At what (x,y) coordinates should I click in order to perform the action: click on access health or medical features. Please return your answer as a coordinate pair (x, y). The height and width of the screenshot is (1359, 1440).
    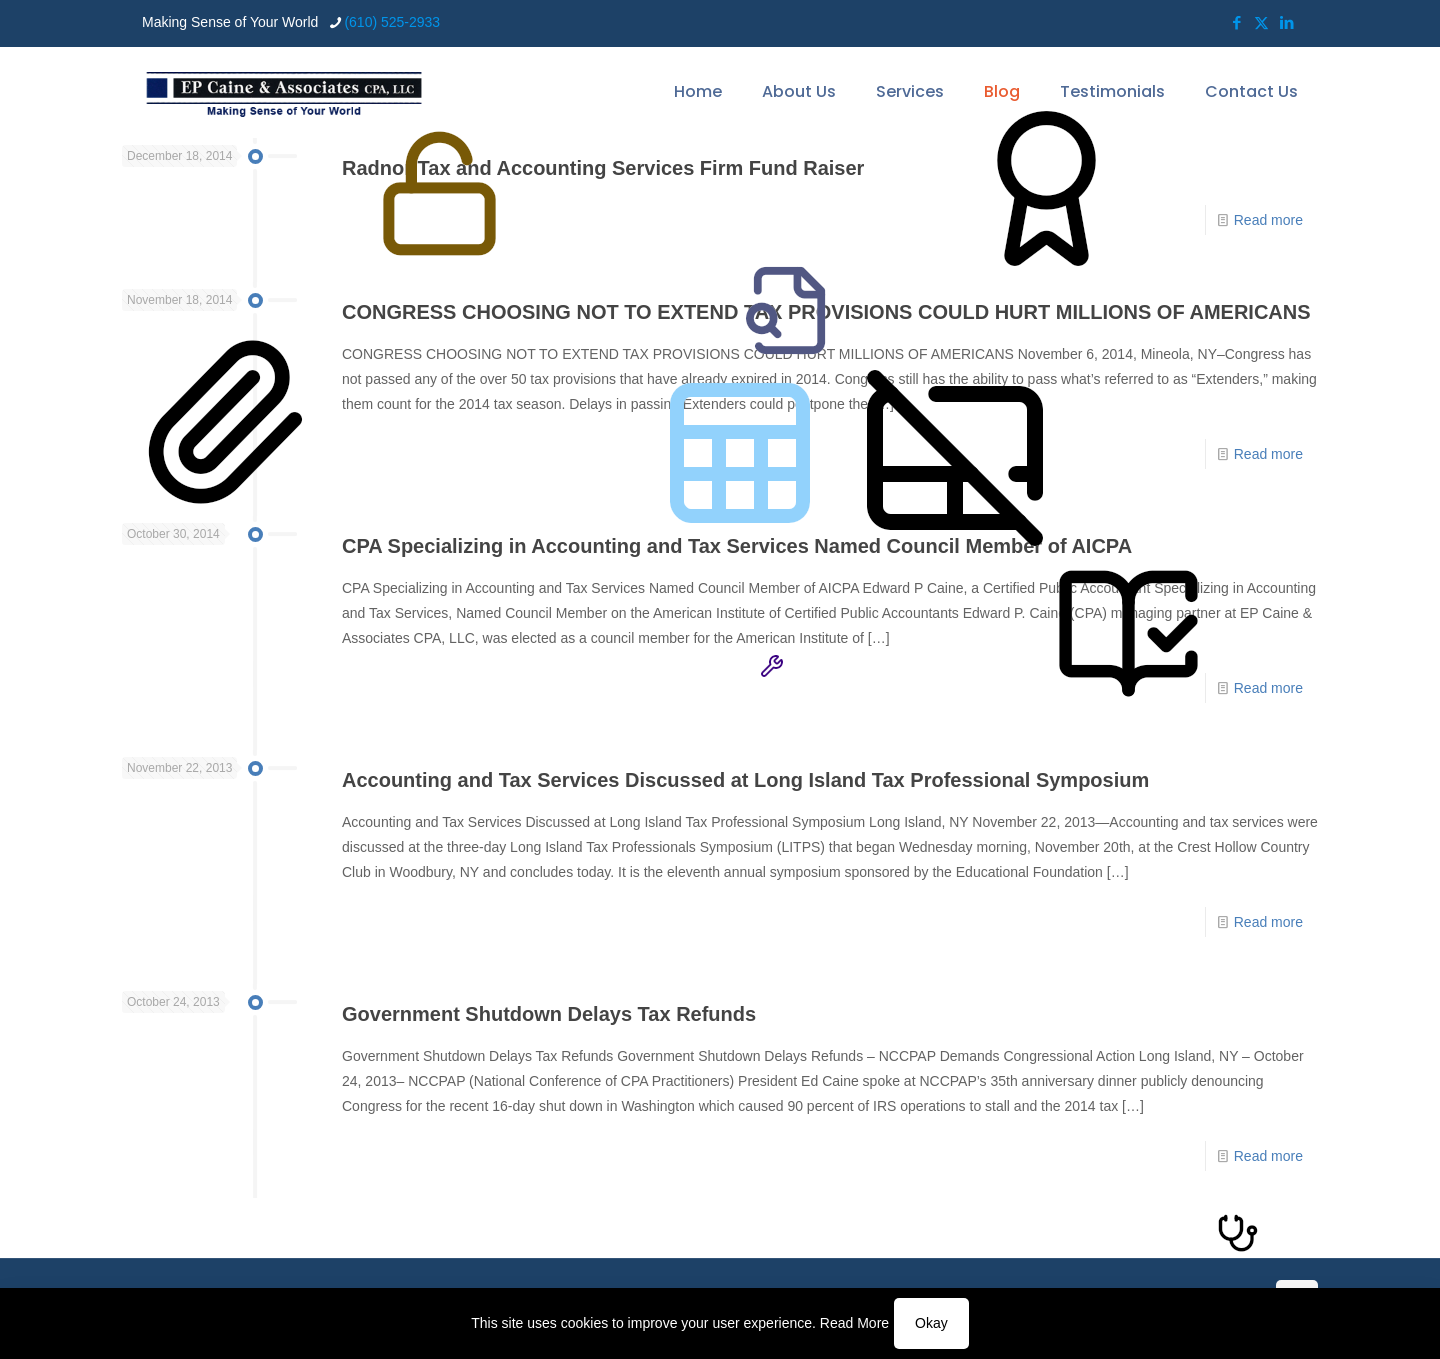
    Looking at the image, I should click on (1238, 1234).